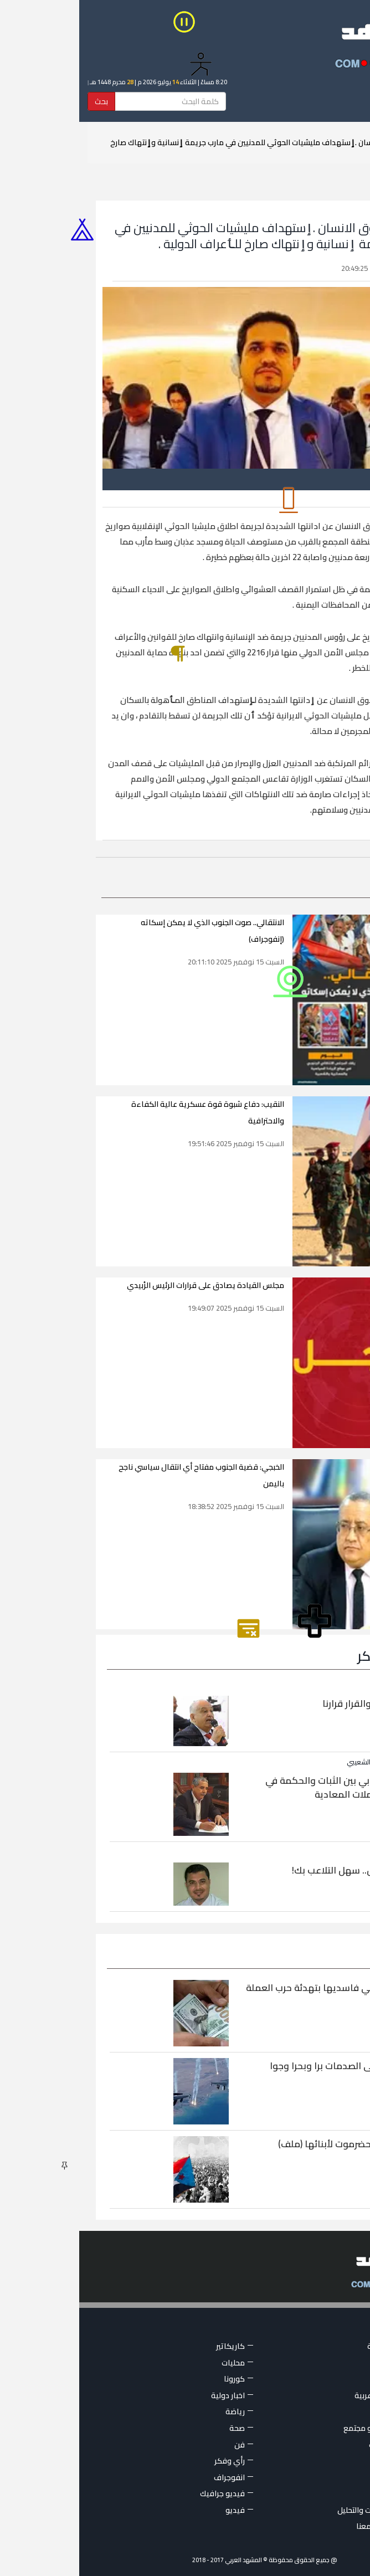  What do you see at coordinates (178, 654) in the screenshot?
I see `insert a paragraph break` at bounding box center [178, 654].